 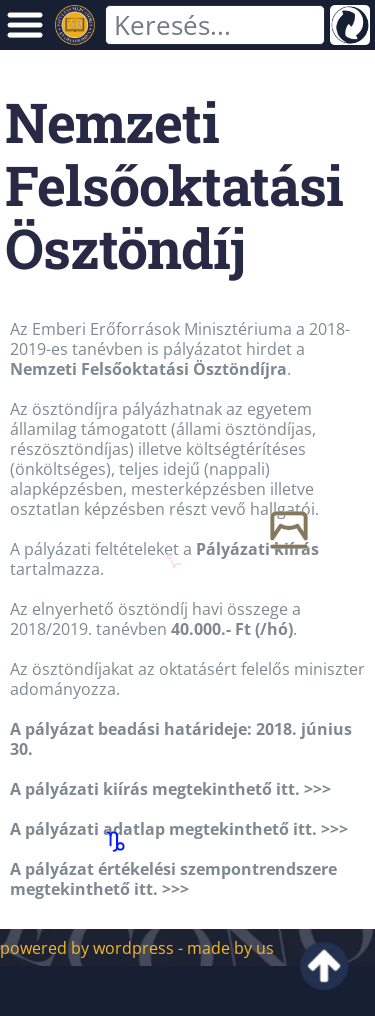 I want to click on capricorn zodiac sign symbol, so click(x=116, y=841).